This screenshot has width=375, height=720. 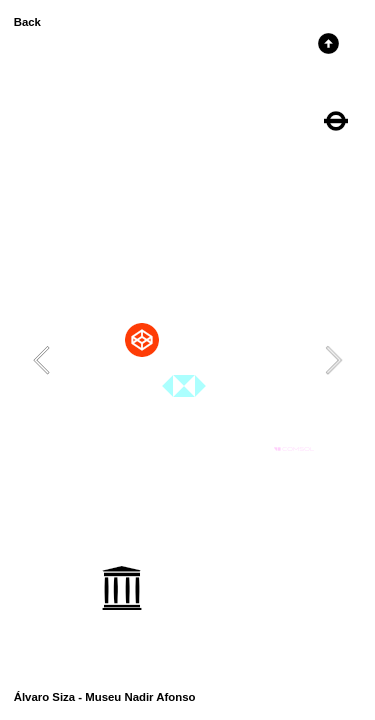 I want to click on open HSBC banking app, so click(x=184, y=386).